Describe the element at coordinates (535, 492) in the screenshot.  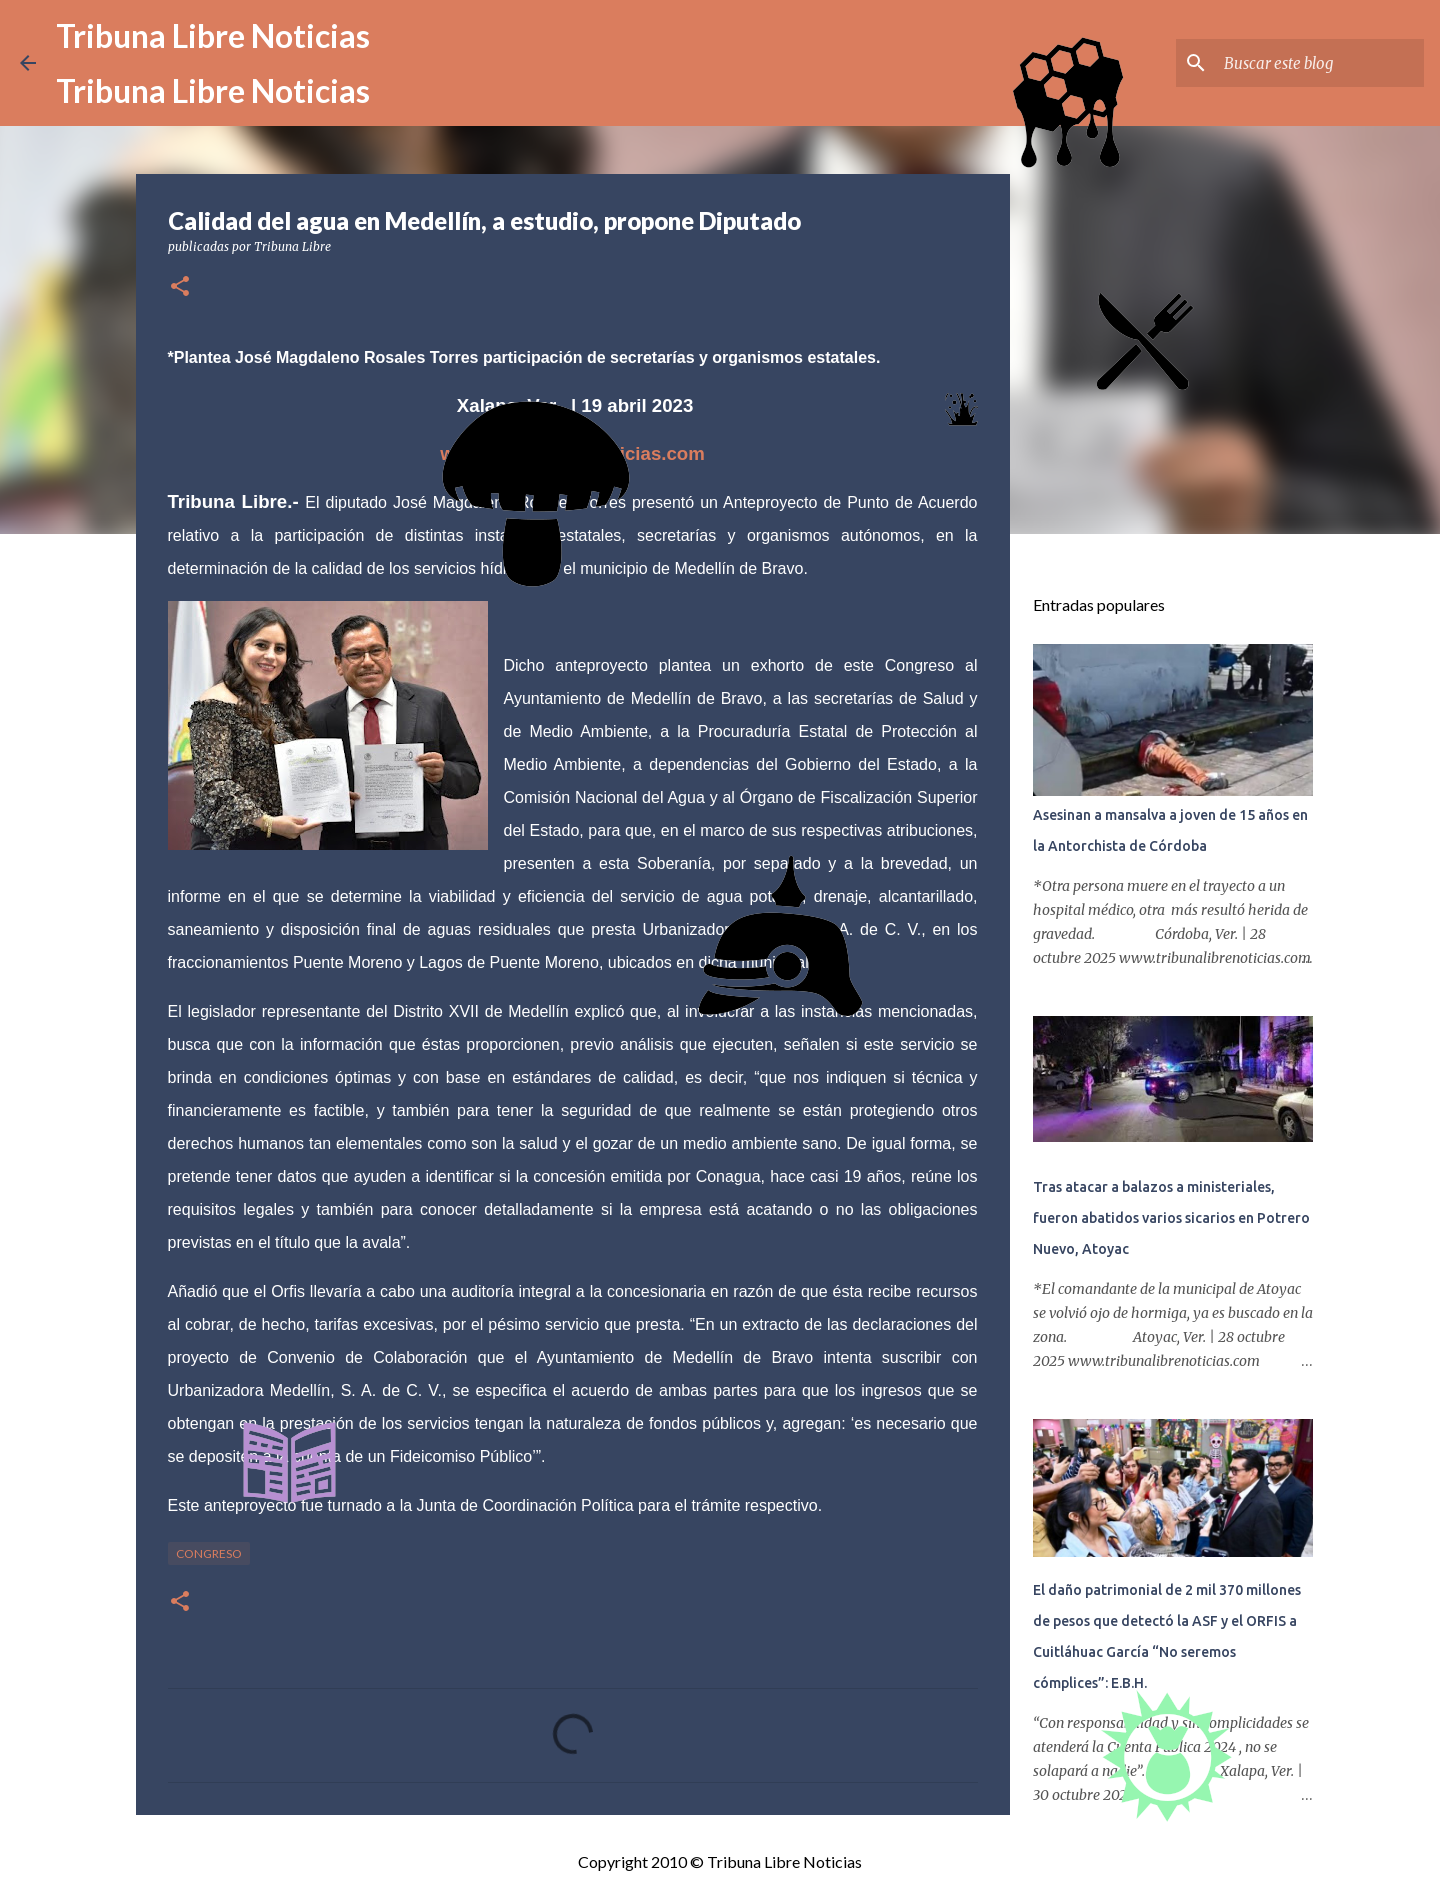
I see `mushroom power-up or collectible item` at that location.